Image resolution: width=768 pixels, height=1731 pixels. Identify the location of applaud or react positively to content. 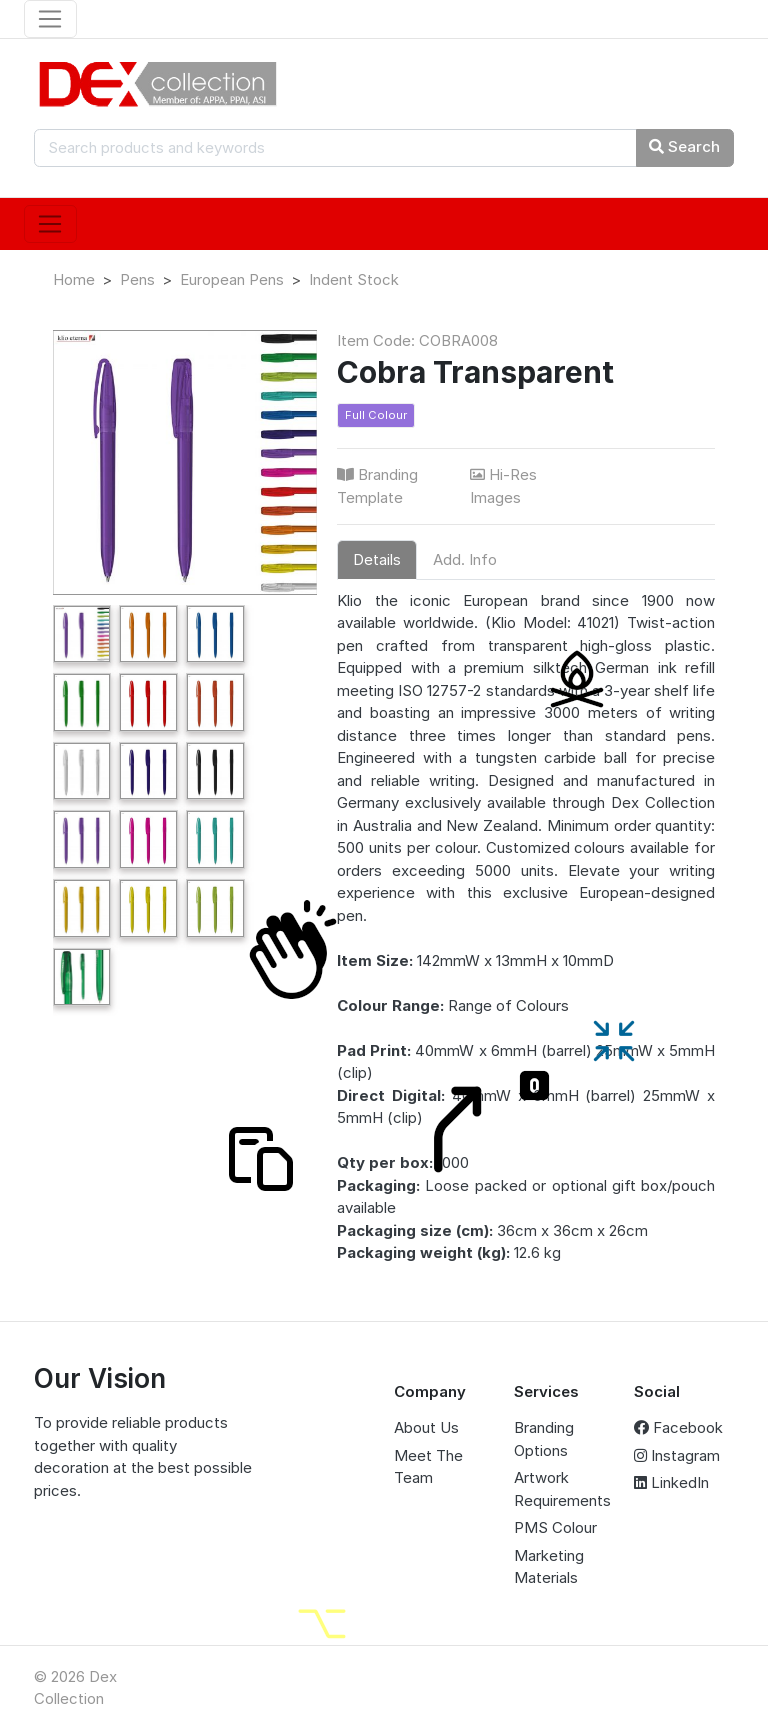
(291, 949).